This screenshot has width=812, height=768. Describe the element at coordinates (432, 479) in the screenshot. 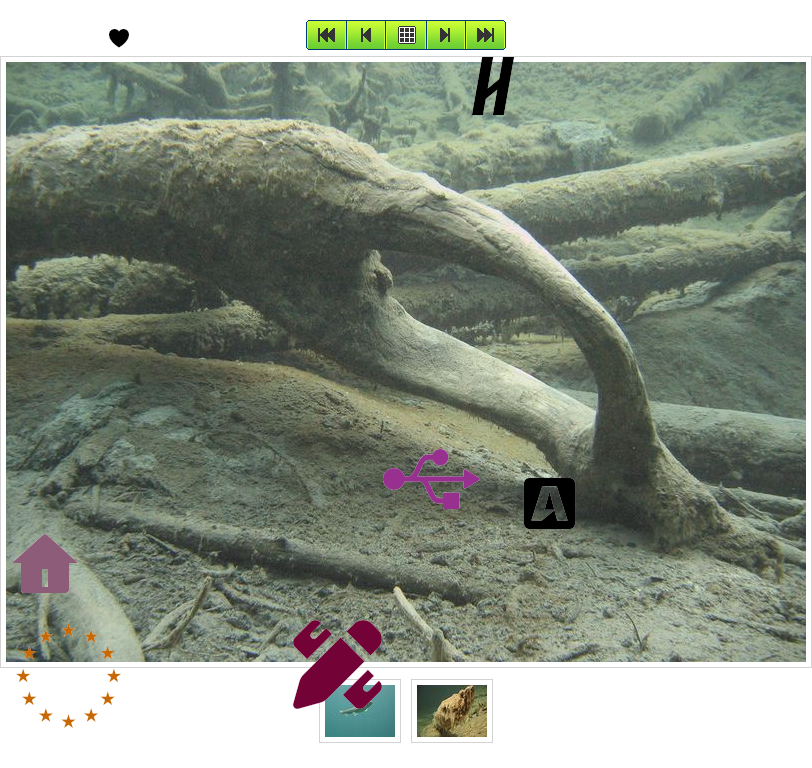

I see `indicates USB connection available` at that location.